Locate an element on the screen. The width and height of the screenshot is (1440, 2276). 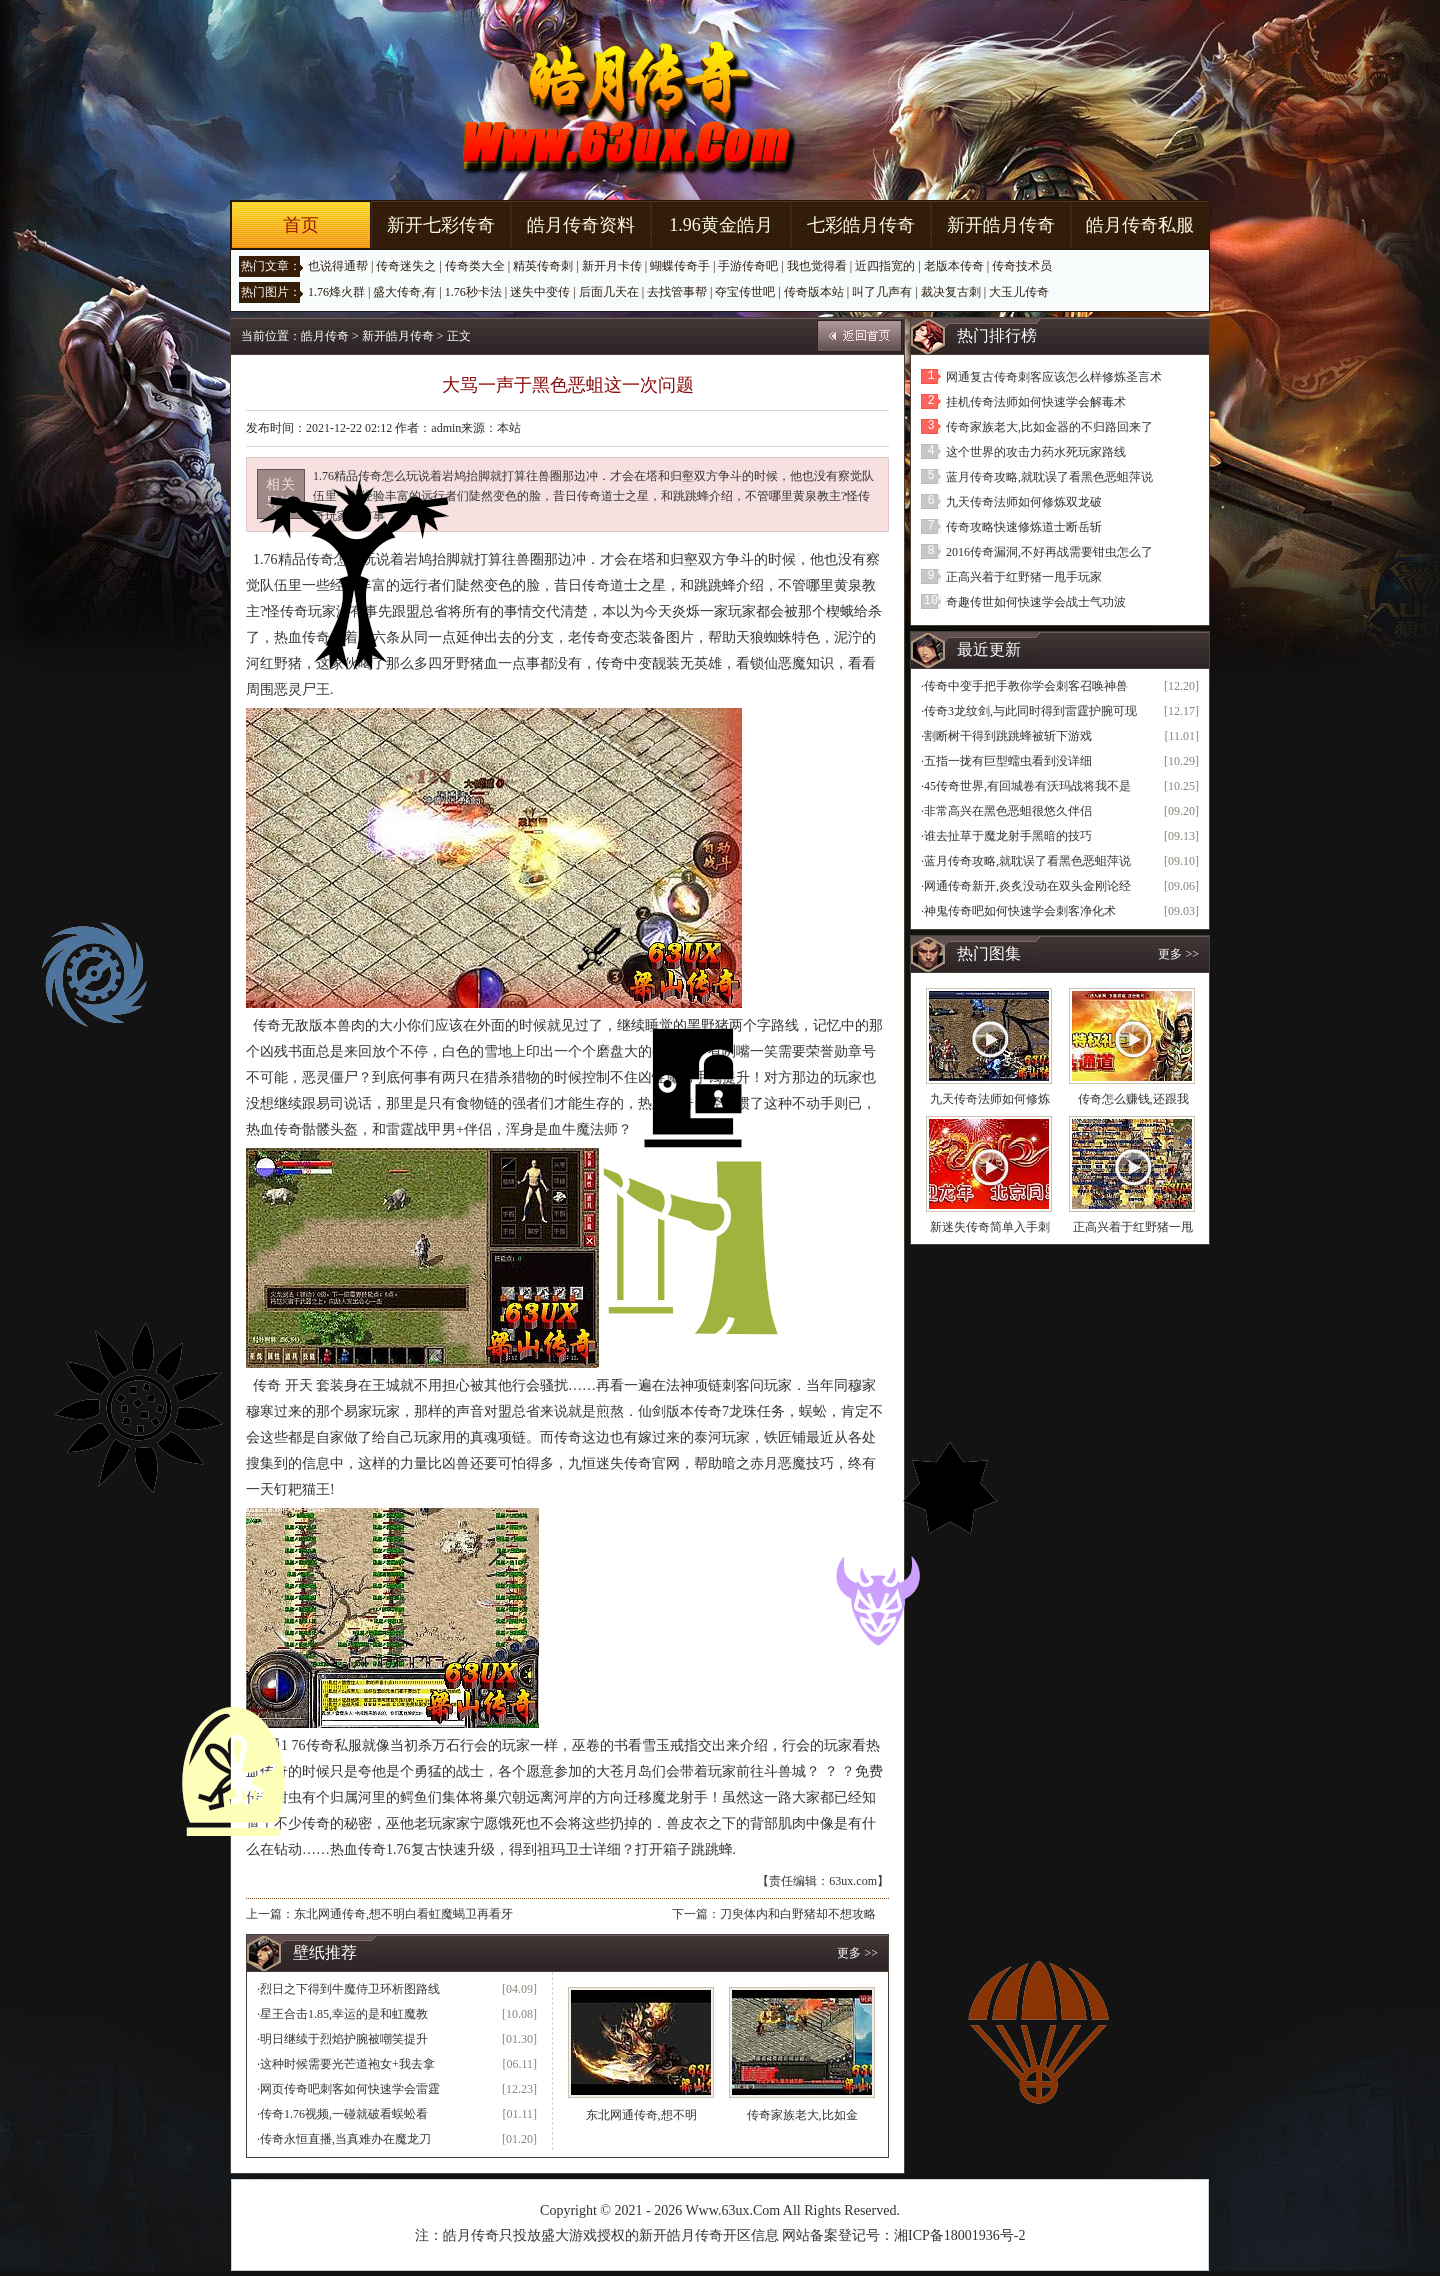
access a locked room or restricted area is located at coordinates (693, 1086).